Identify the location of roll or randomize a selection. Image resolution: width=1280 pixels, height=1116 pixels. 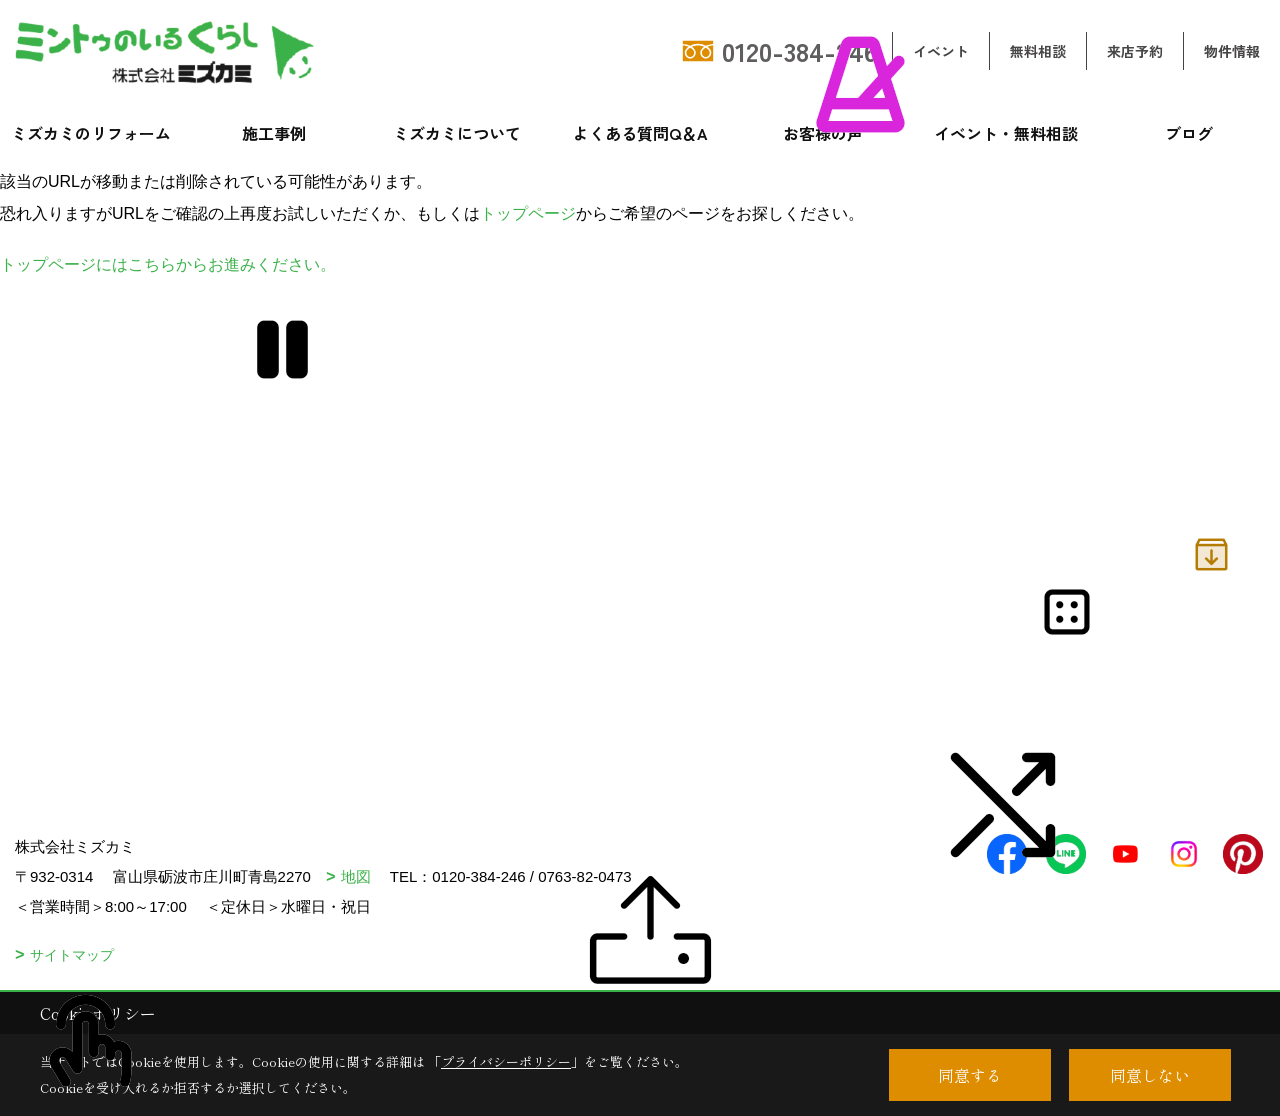
(1067, 612).